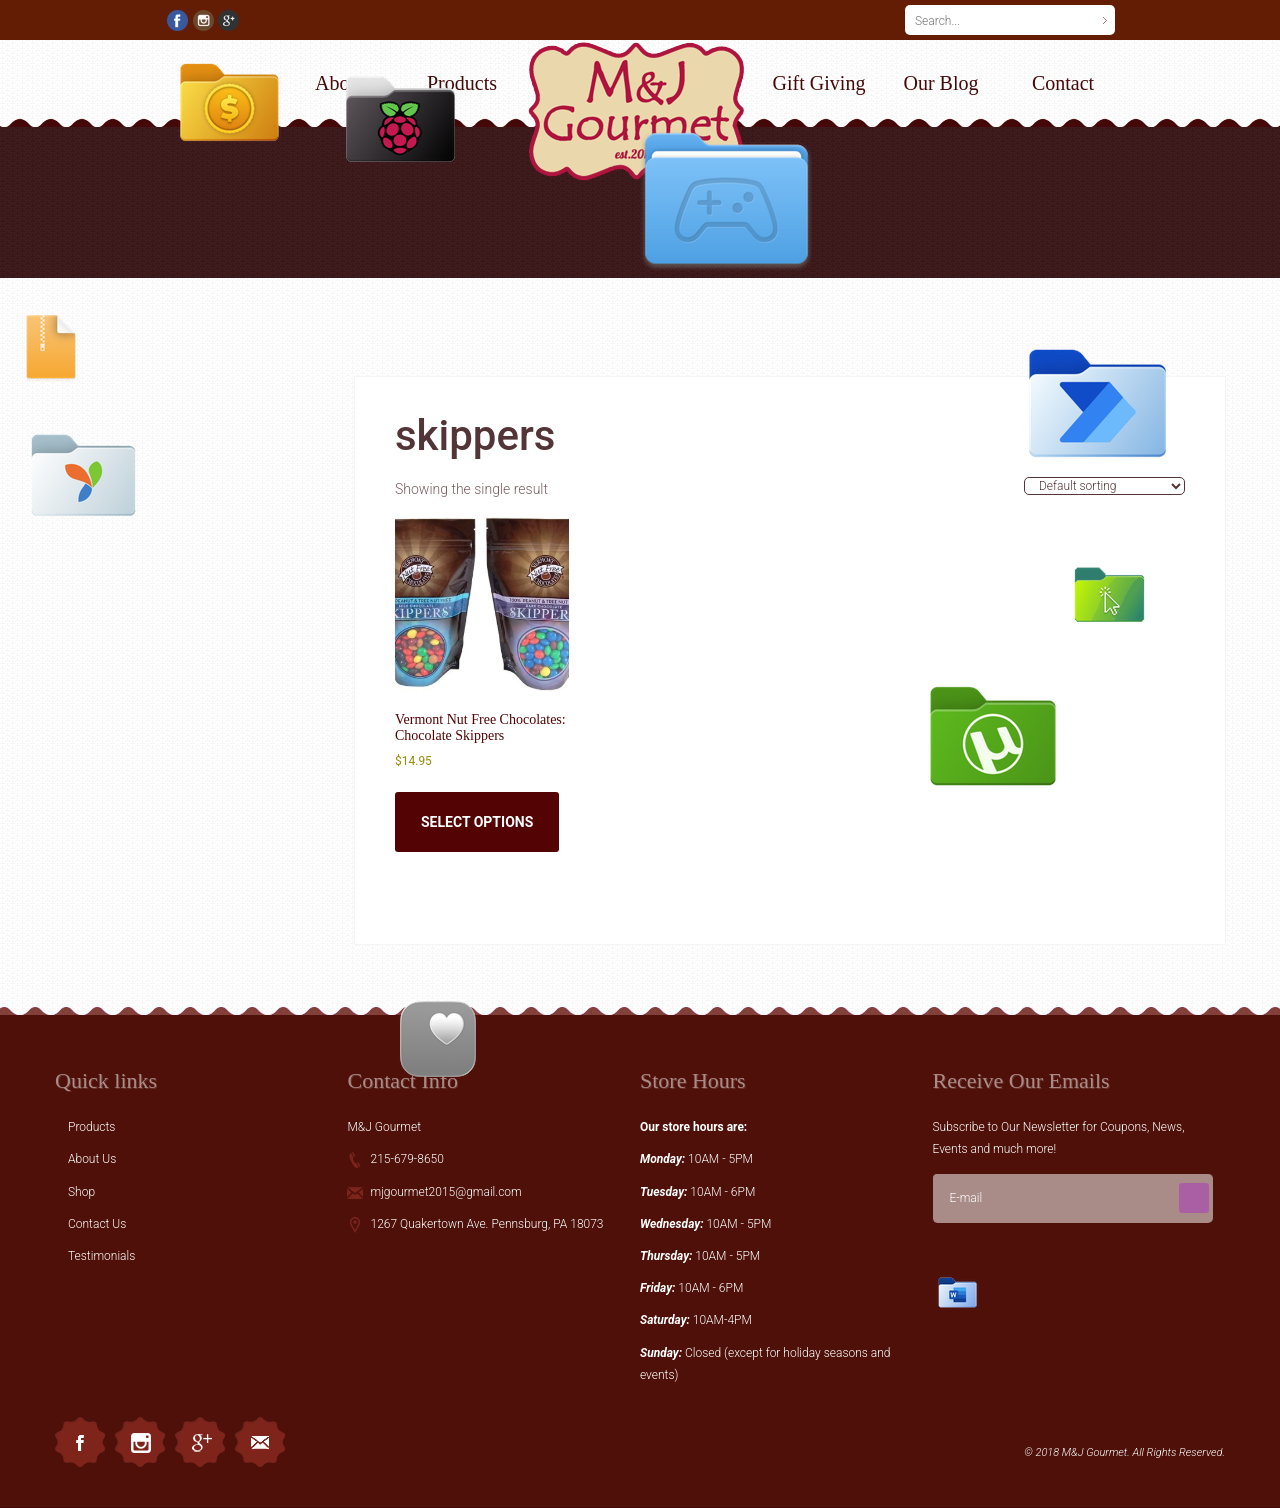  Describe the element at coordinates (51, 348) in the screenshot. I see `a compressed zip file` at that location.